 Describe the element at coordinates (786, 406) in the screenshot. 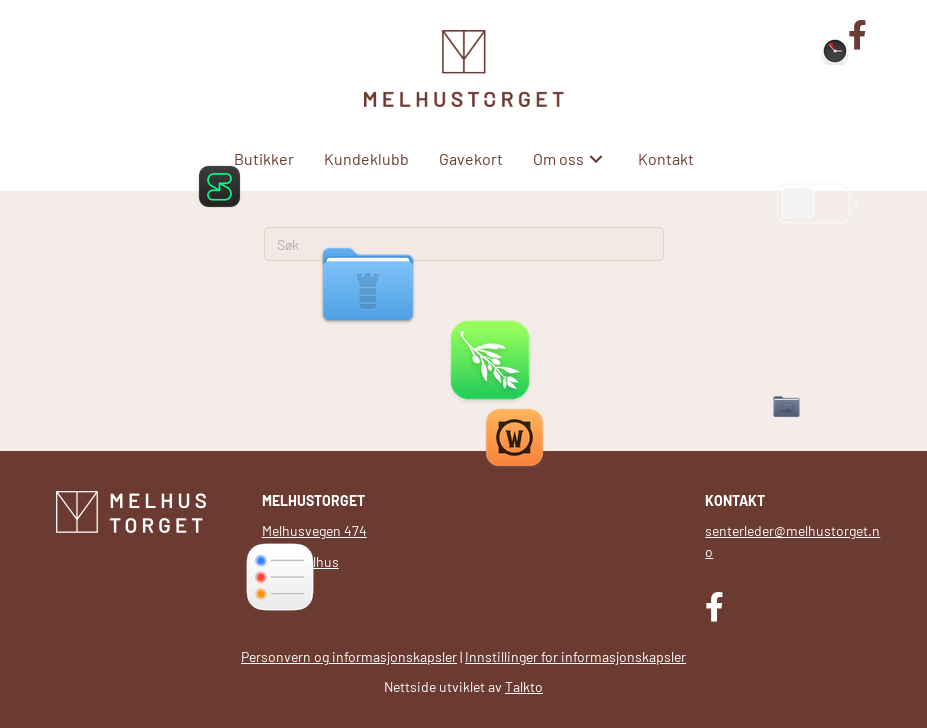

I see `open your images folder` at that location.